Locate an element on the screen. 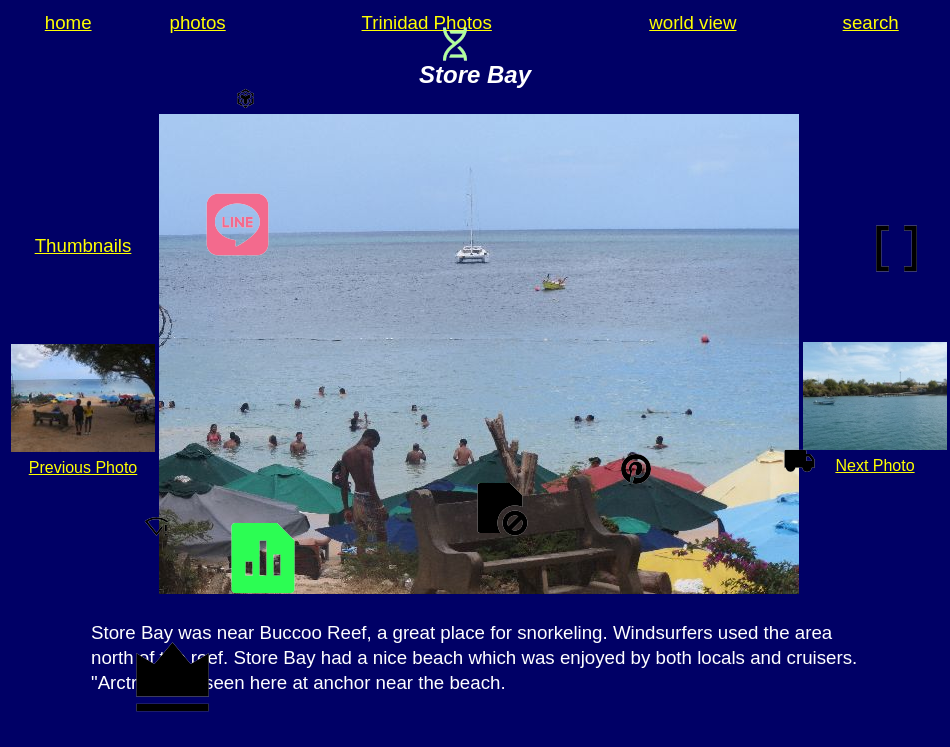 The height and width of the screenshot is (747, 950). indicates VIP or premium membership status is located at coordinates (172, 678).